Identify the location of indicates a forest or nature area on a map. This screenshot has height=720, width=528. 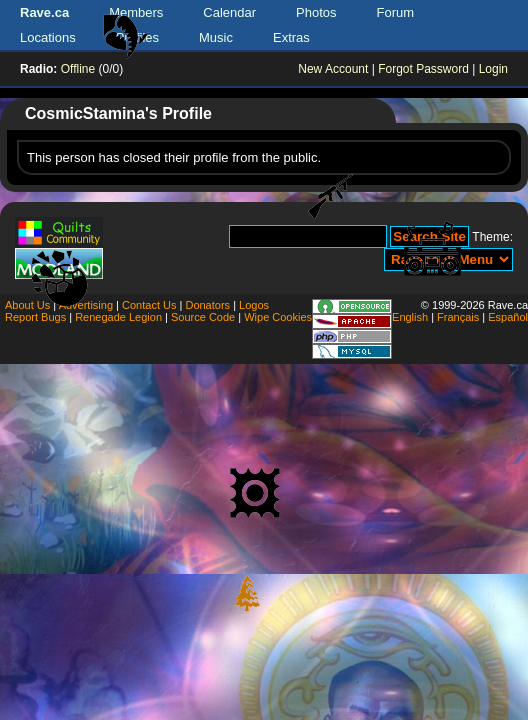
(248, 593).